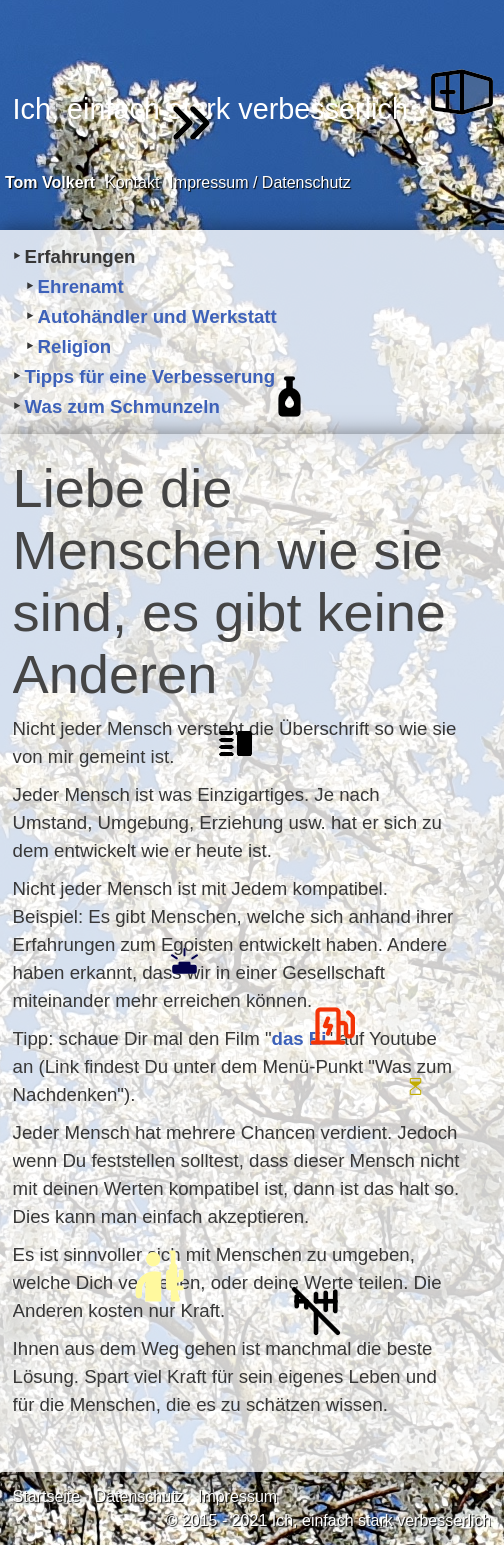 The image size is (504, 1545). Describe the element at coordinates (235, 743) in the screenshot. I see `toggle vertical split view layout` at that location.